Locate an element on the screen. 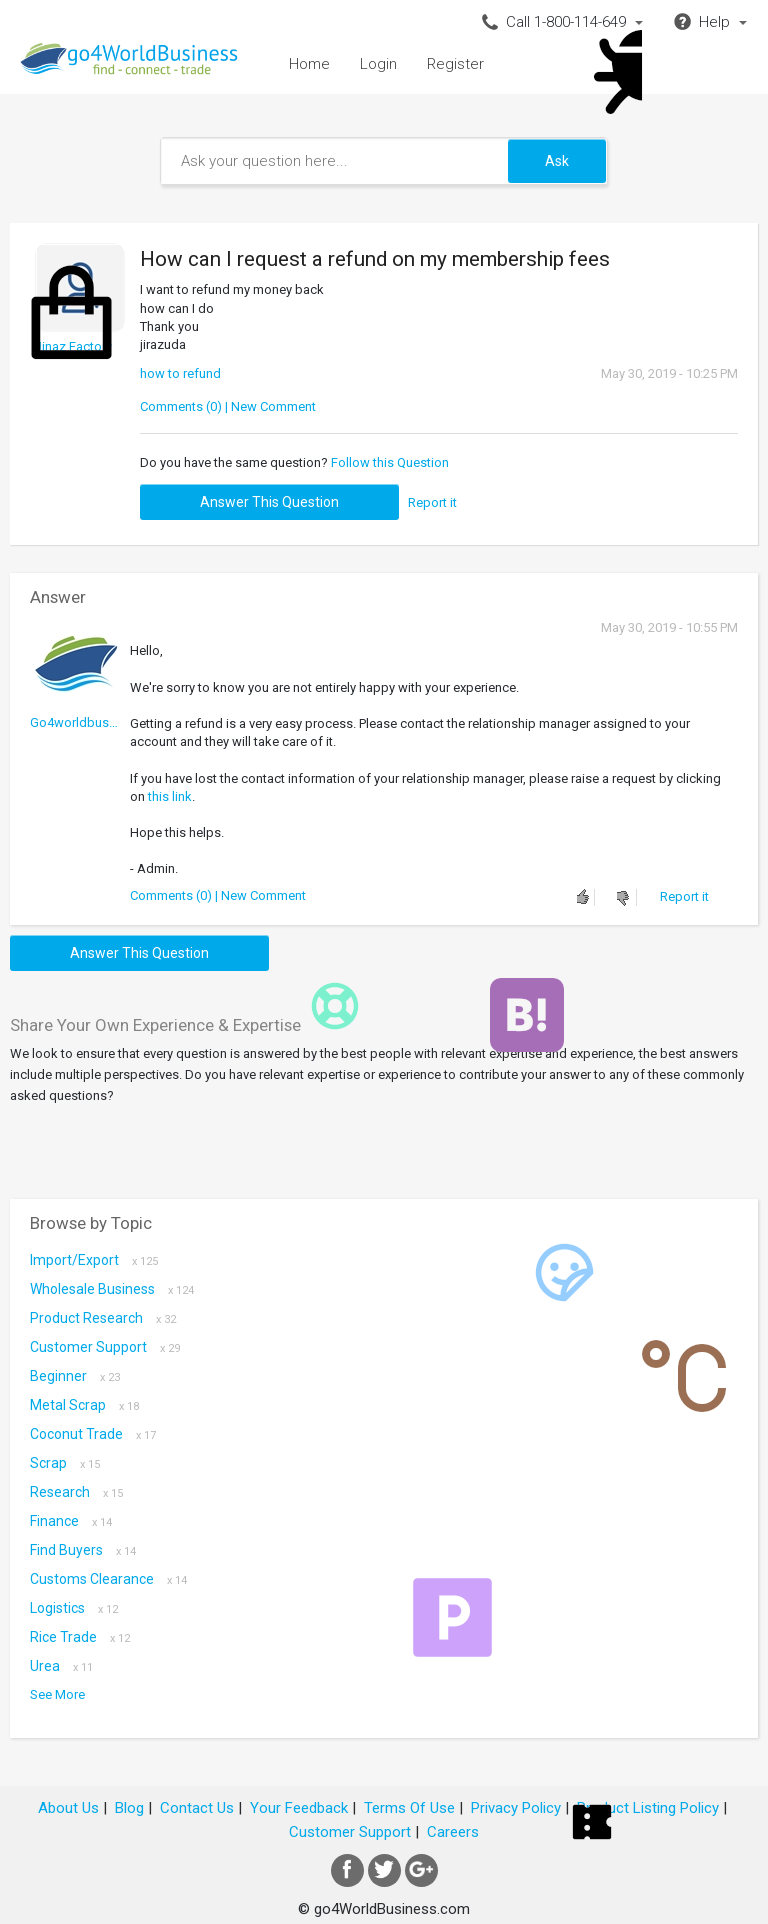 The height and width of the screenshot is (1924, 768). access help or support center is located at coordinates (335, 1006).